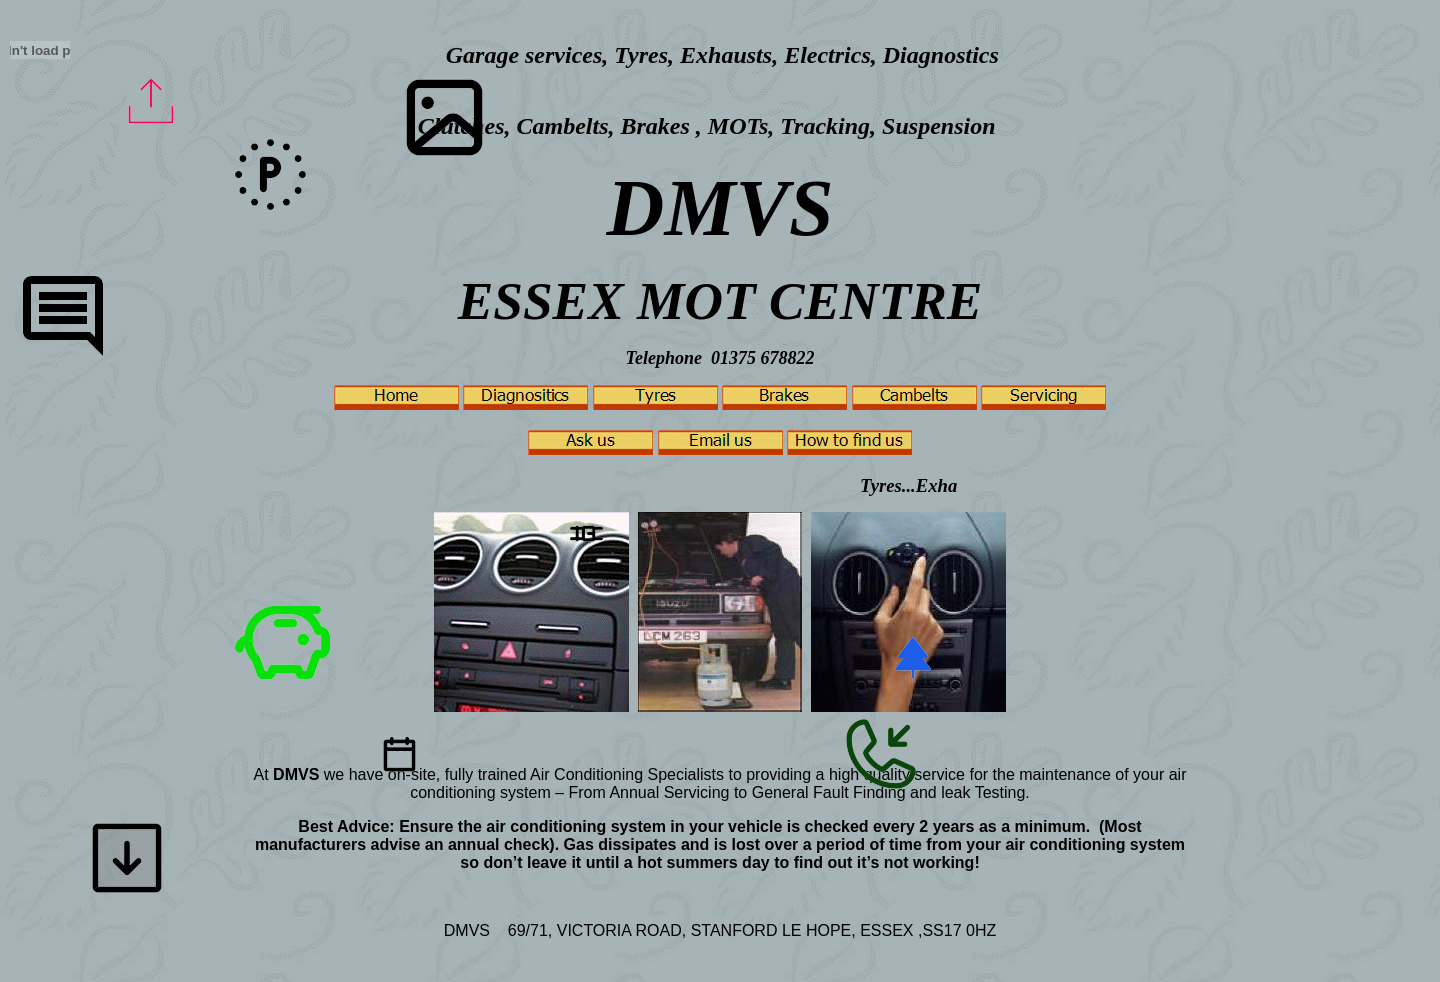 This screenshot has width=1440, height=982. Describe the element at coordinates (282, 642) in the screenshot. I see `access savings or budget features` at that location.